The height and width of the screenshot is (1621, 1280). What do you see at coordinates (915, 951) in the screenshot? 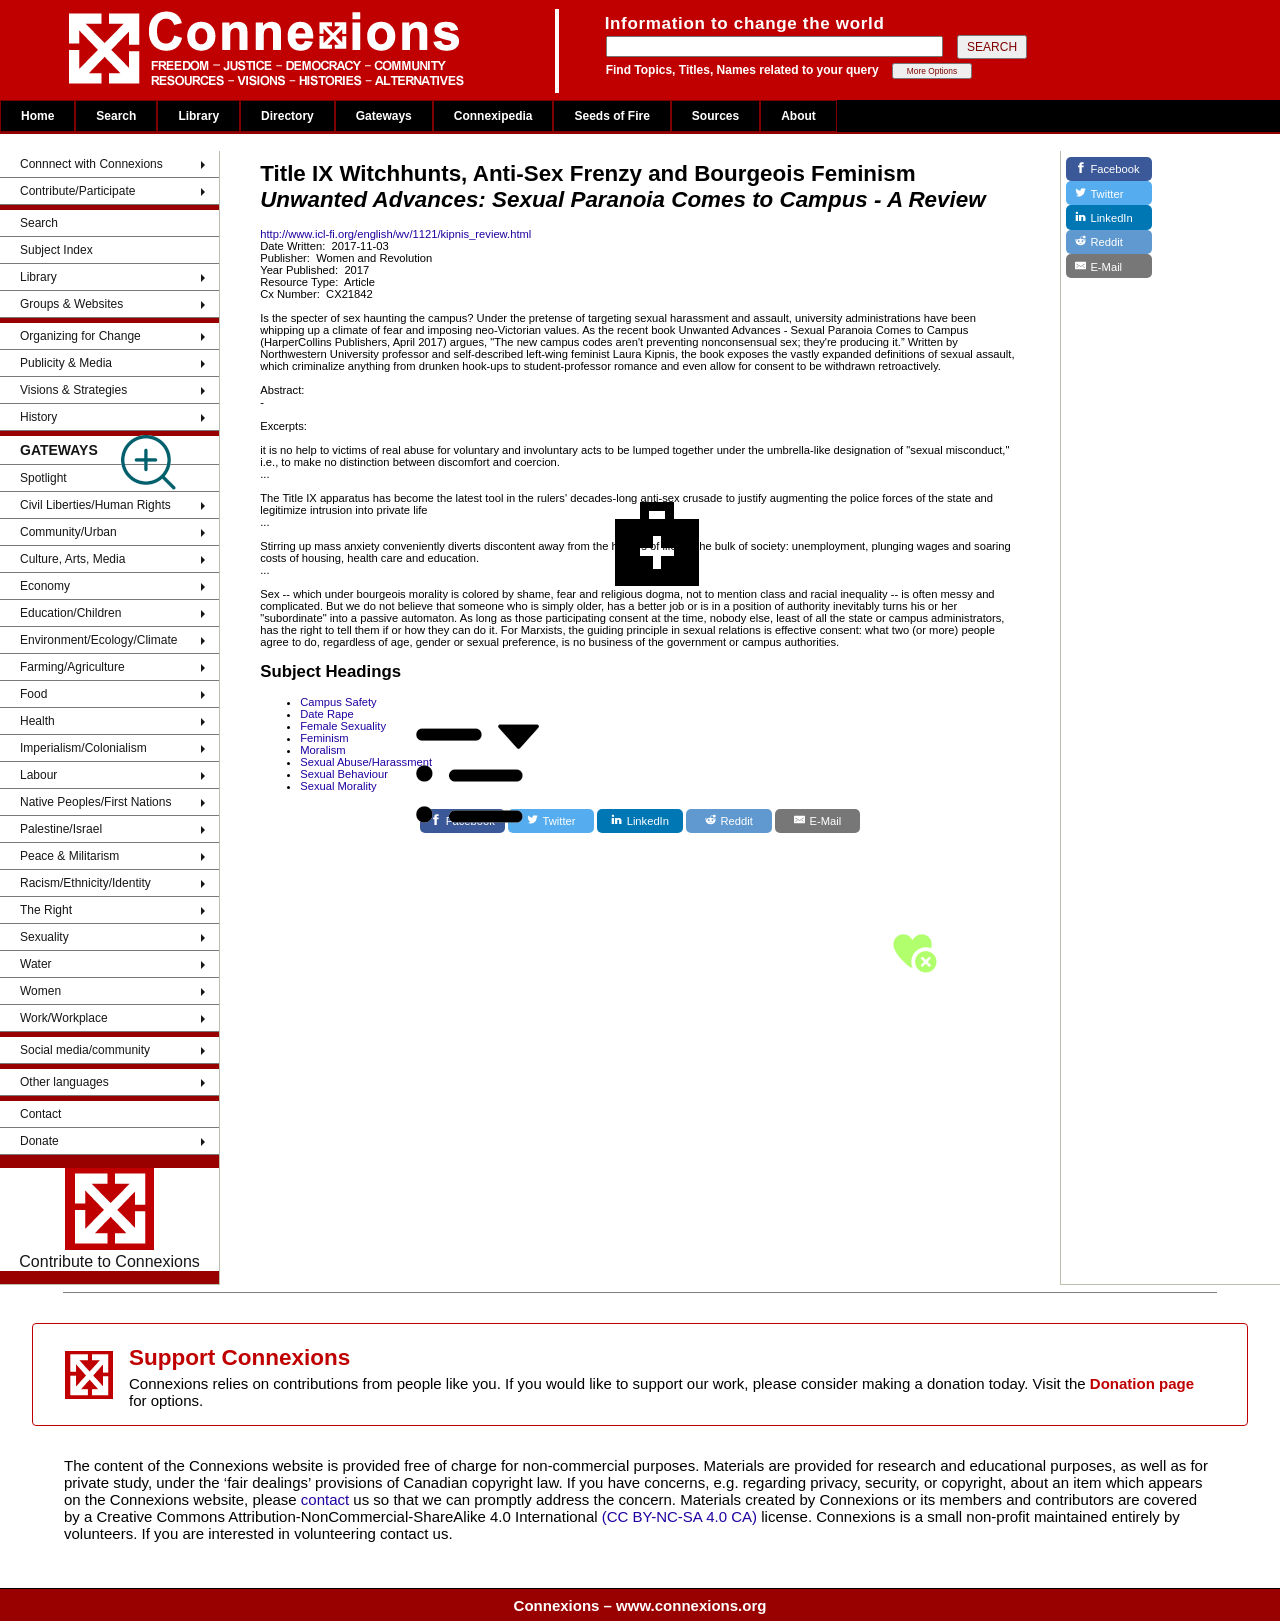
I see `remove item from favorites` at bounding box center [915, 951].